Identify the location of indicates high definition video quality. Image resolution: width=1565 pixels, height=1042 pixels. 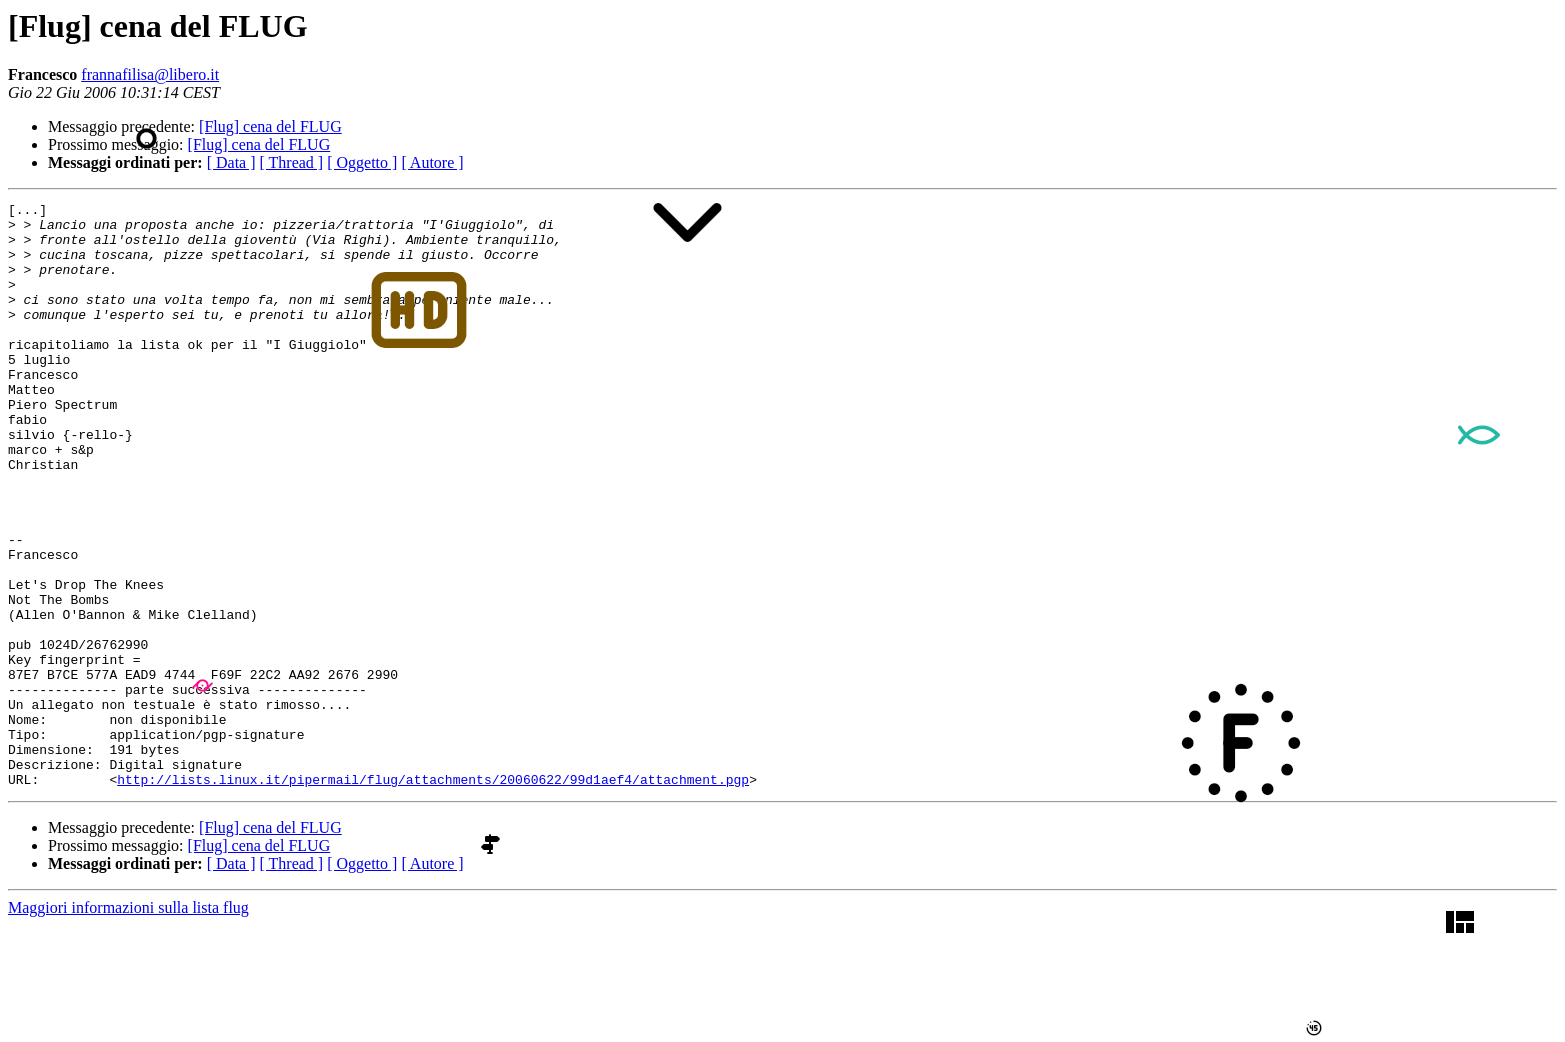
(419, 310).